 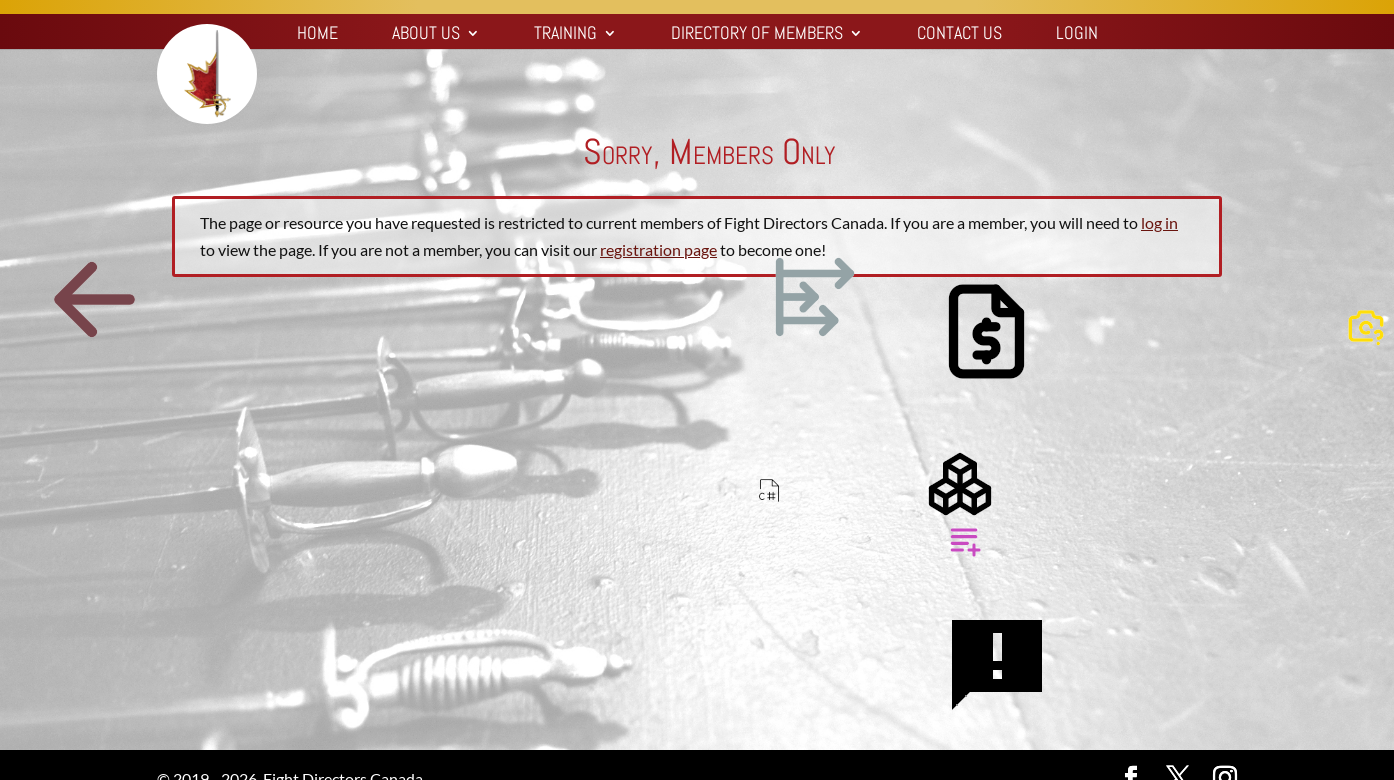 I want to click on camera help or troubleshooting, so click(x=1366, y=326).